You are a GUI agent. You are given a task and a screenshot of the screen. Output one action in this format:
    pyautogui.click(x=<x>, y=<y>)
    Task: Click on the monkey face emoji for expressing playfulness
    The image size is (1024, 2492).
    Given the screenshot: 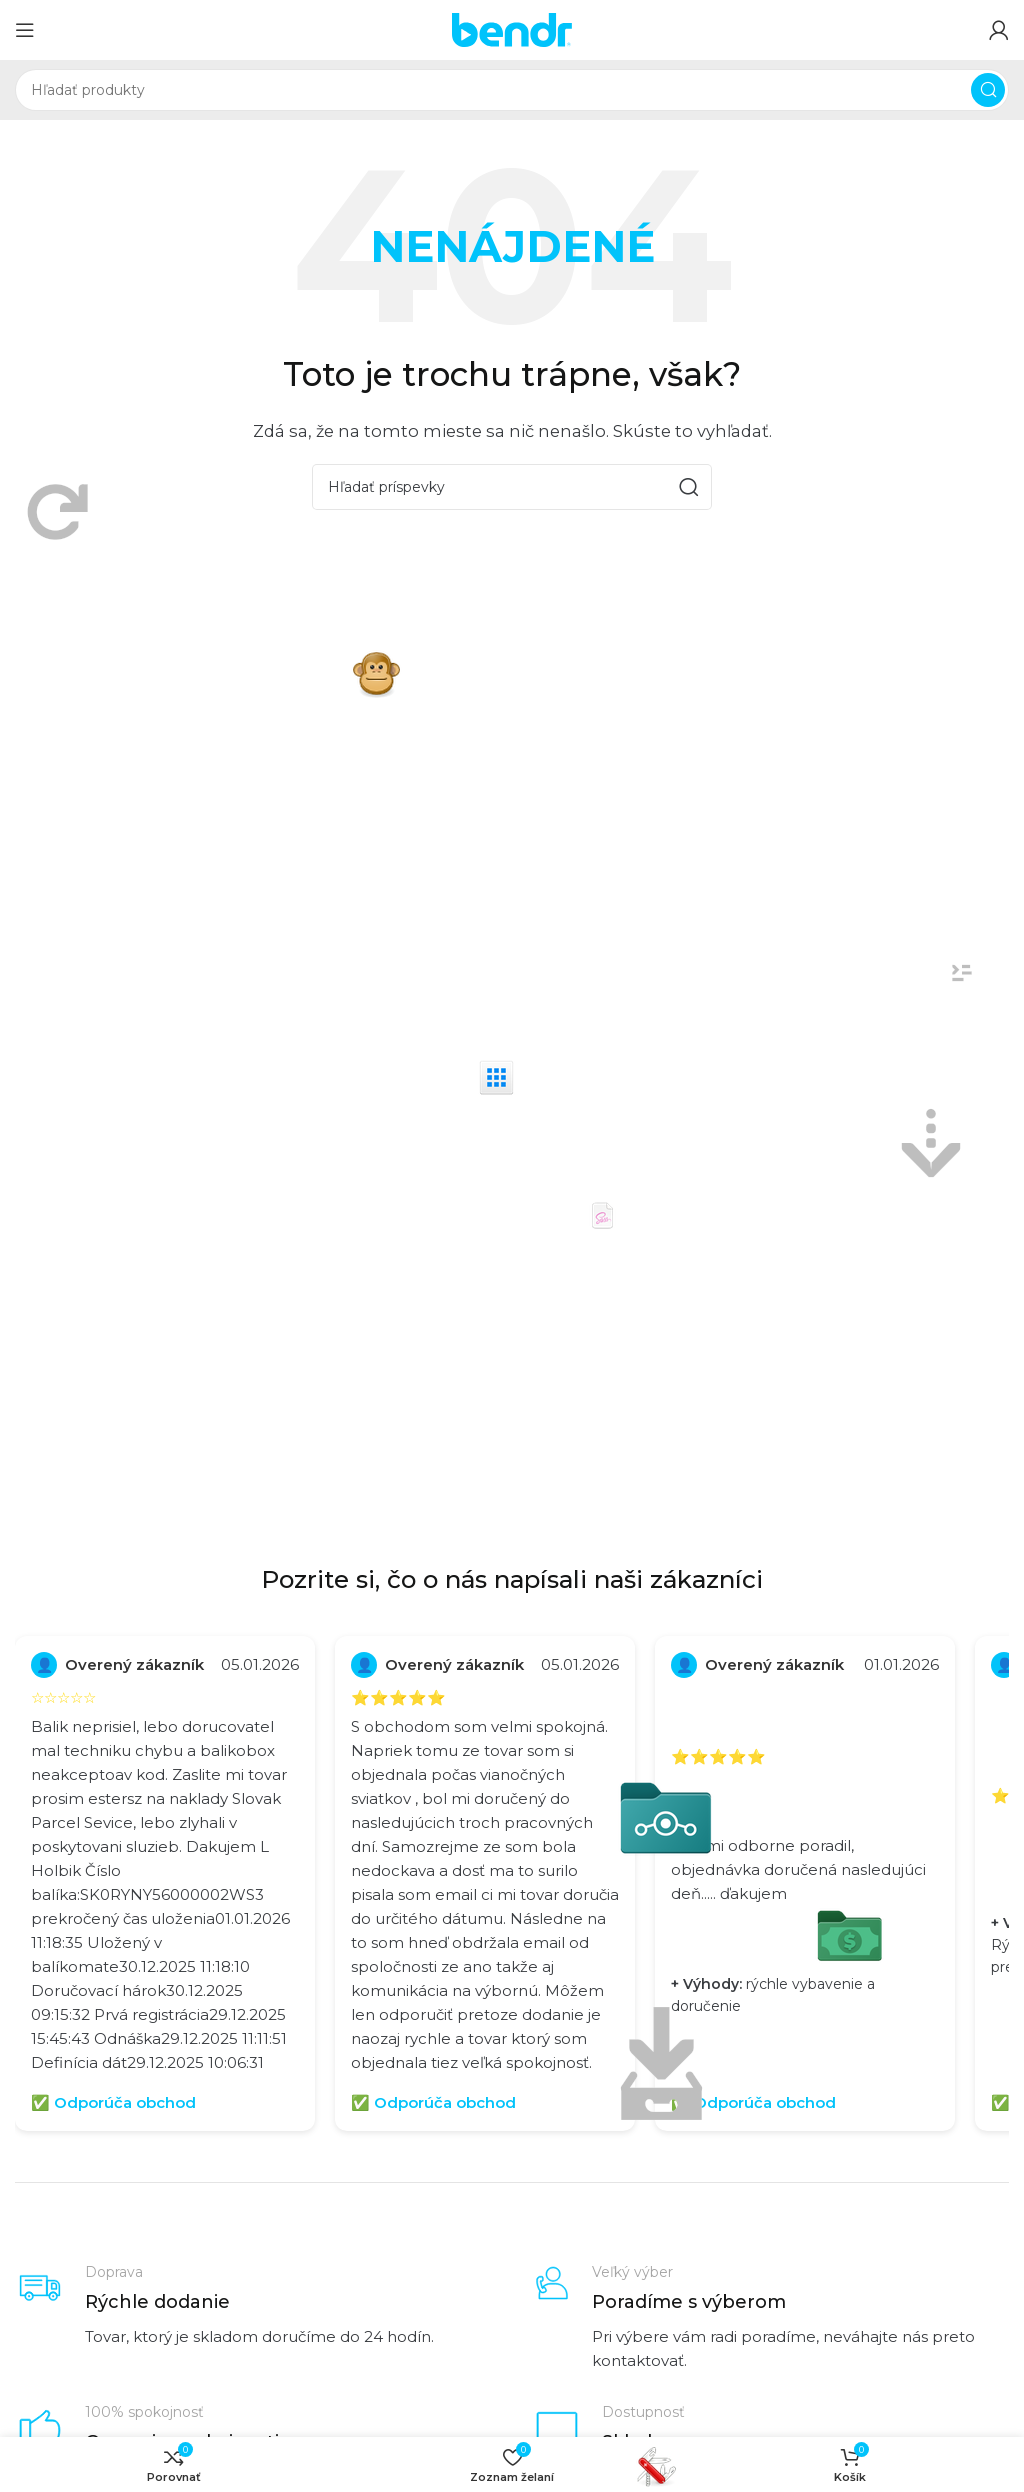 What is the action you would take?
    pyautogui.click(x=376, y=673)
    